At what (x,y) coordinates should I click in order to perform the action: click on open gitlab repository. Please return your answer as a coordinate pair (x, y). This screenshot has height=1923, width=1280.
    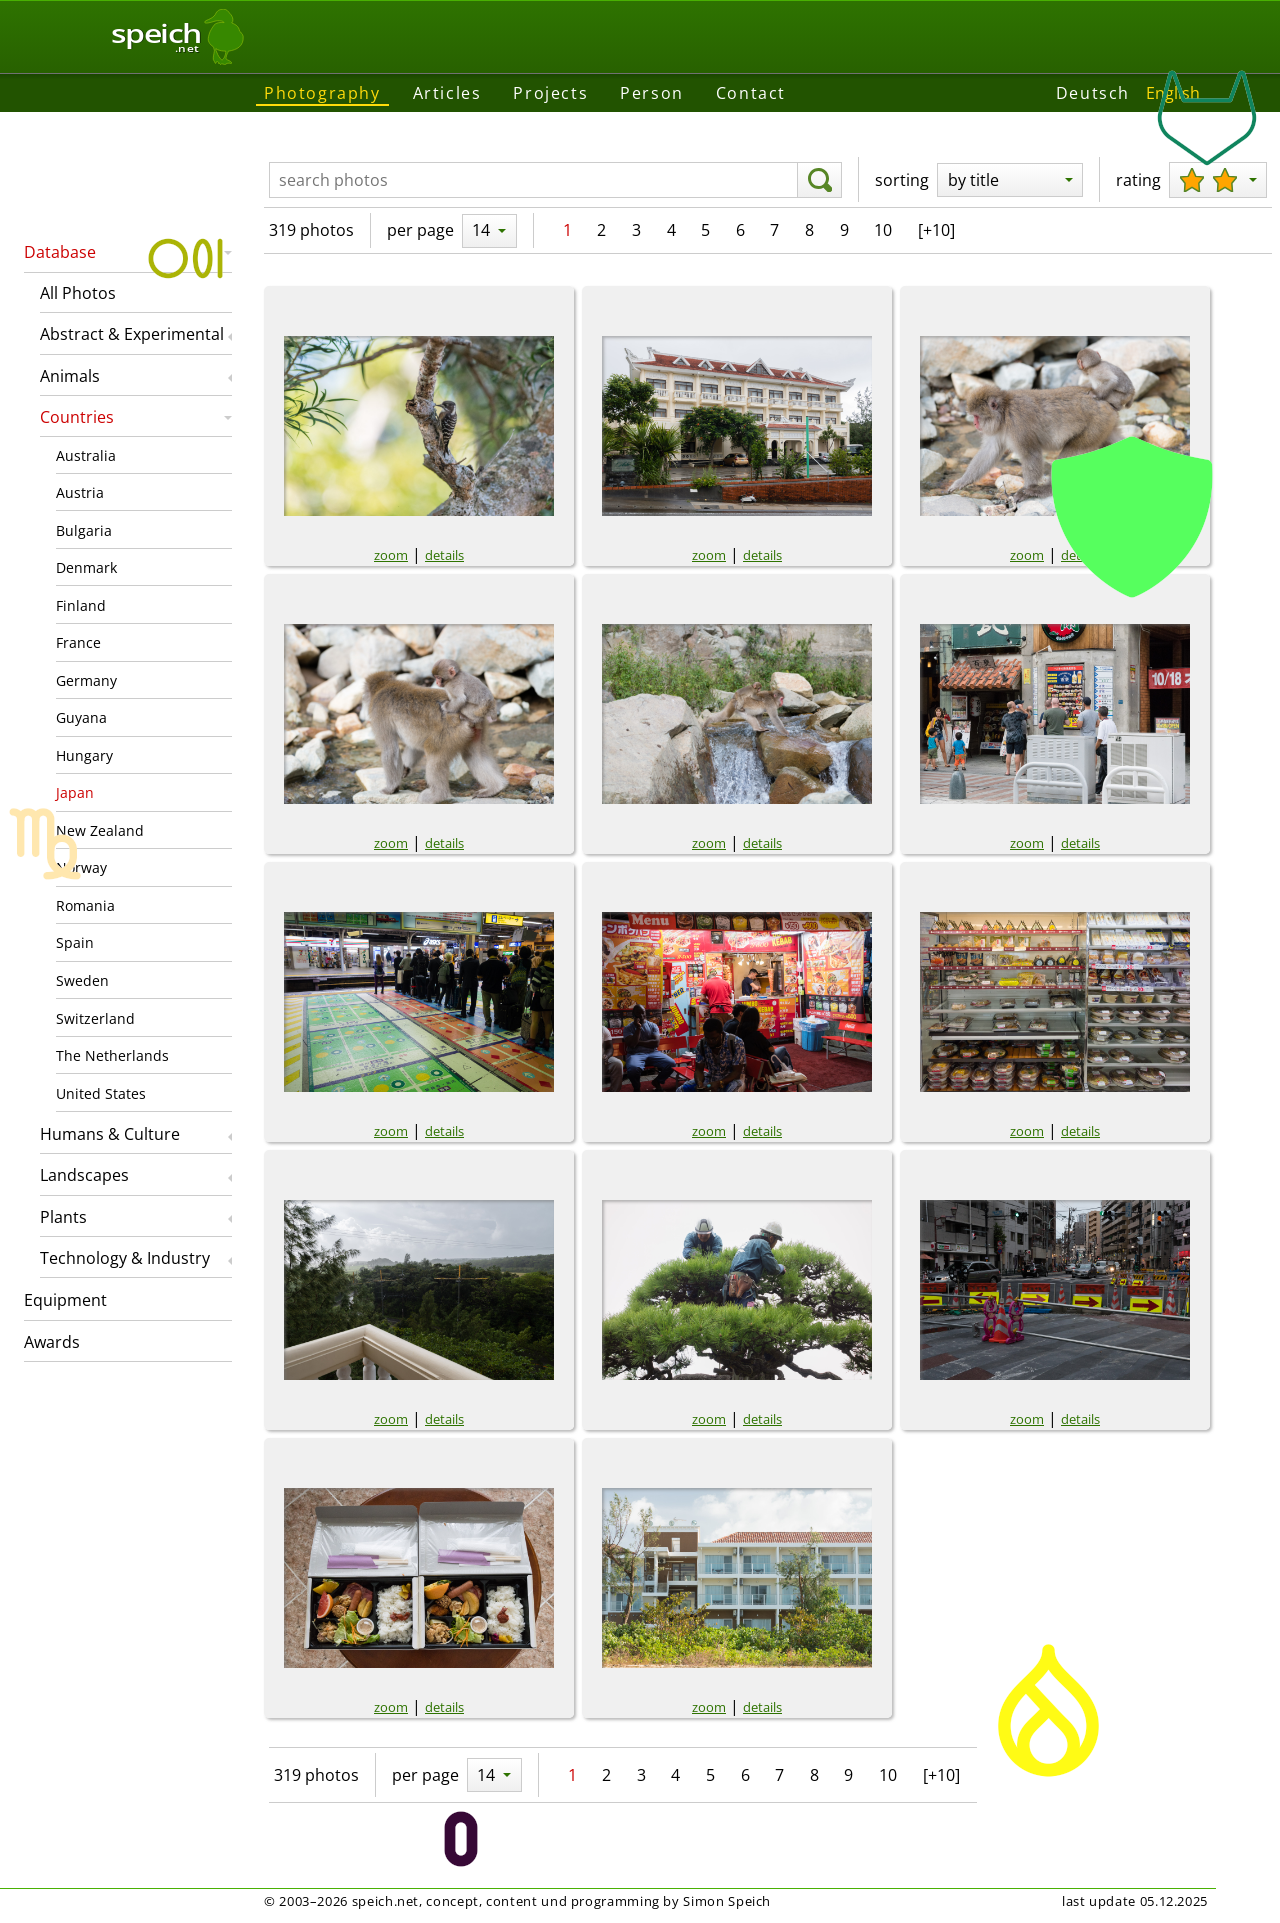
    Looking at the image, I should click on (1207, 116).